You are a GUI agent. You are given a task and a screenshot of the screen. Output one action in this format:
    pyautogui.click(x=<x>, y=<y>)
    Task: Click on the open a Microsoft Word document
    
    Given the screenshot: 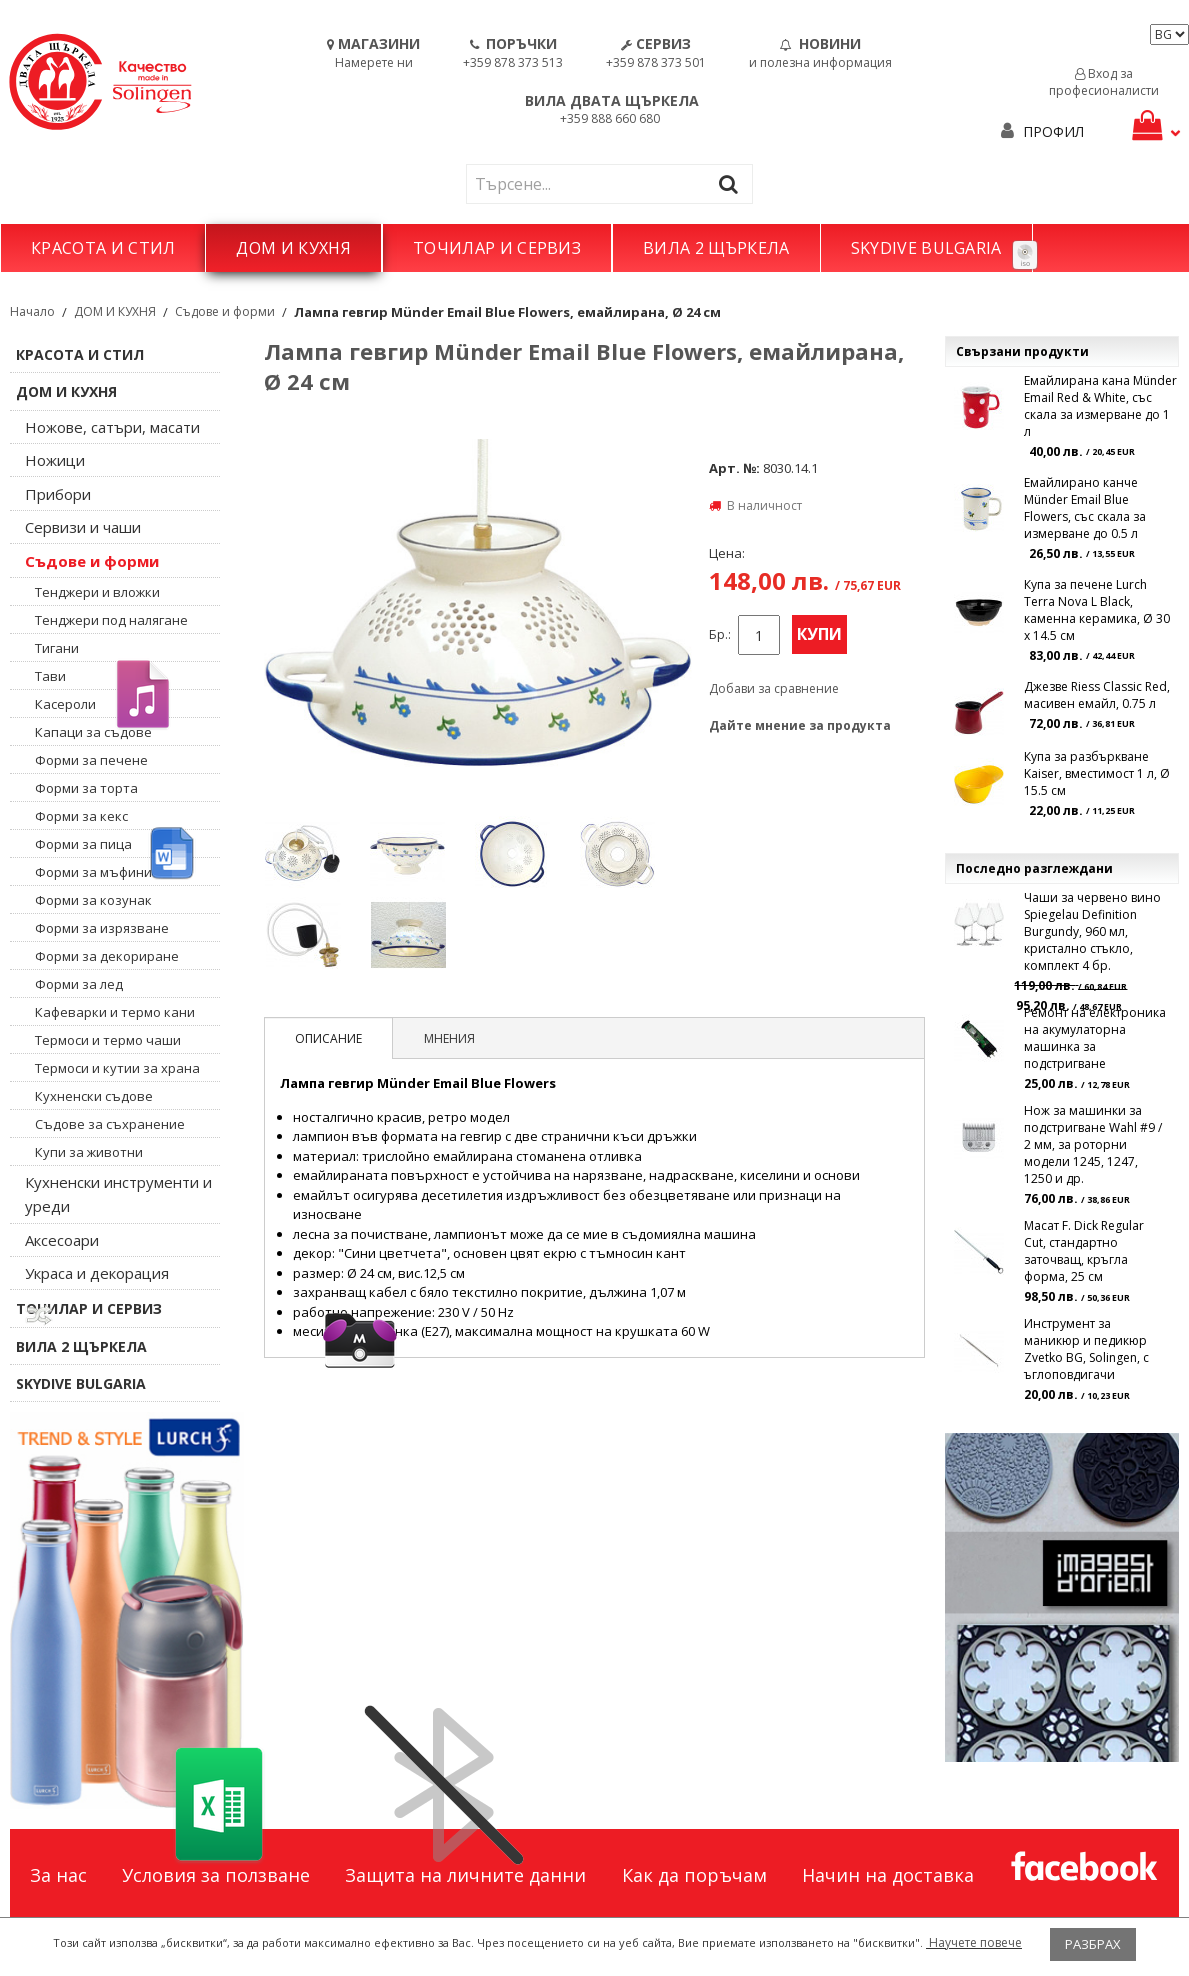 What is the action you would take?
    pyautogui.click(x=172, y=853)
    